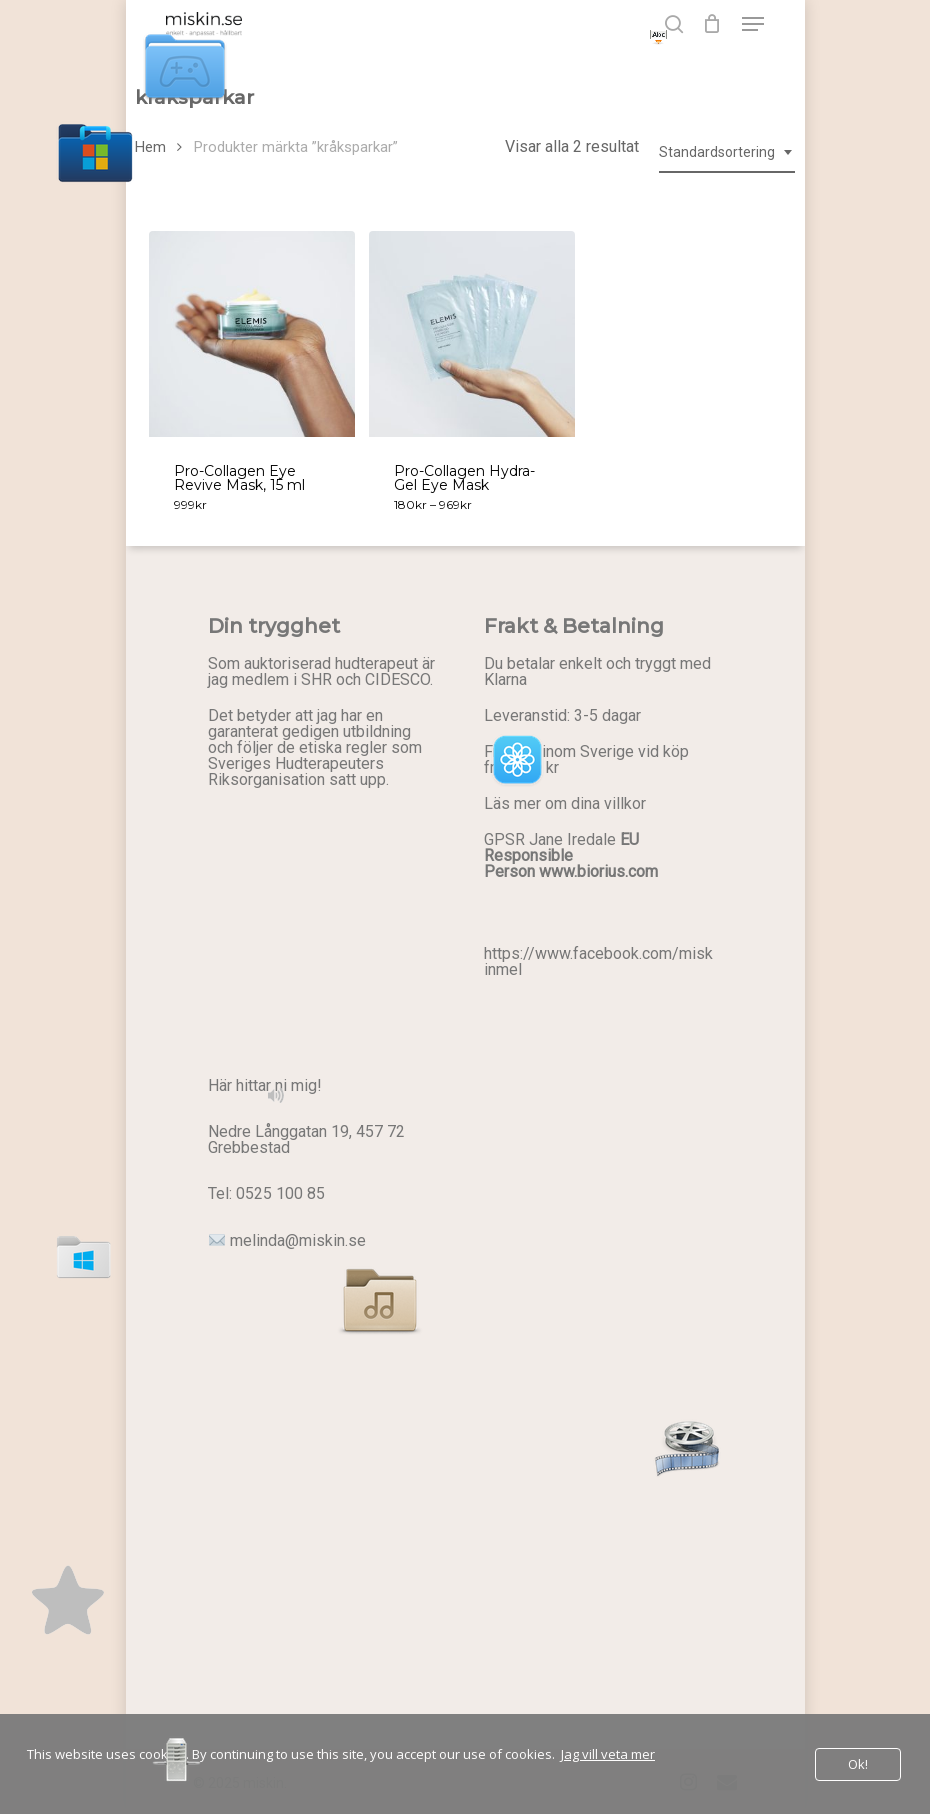 This screenshot has height=1814, width=930. What do you see at coordinates (687, 1451) in the screenshot?
I see `indicates a video file type` at bounding box center [687, 1451].